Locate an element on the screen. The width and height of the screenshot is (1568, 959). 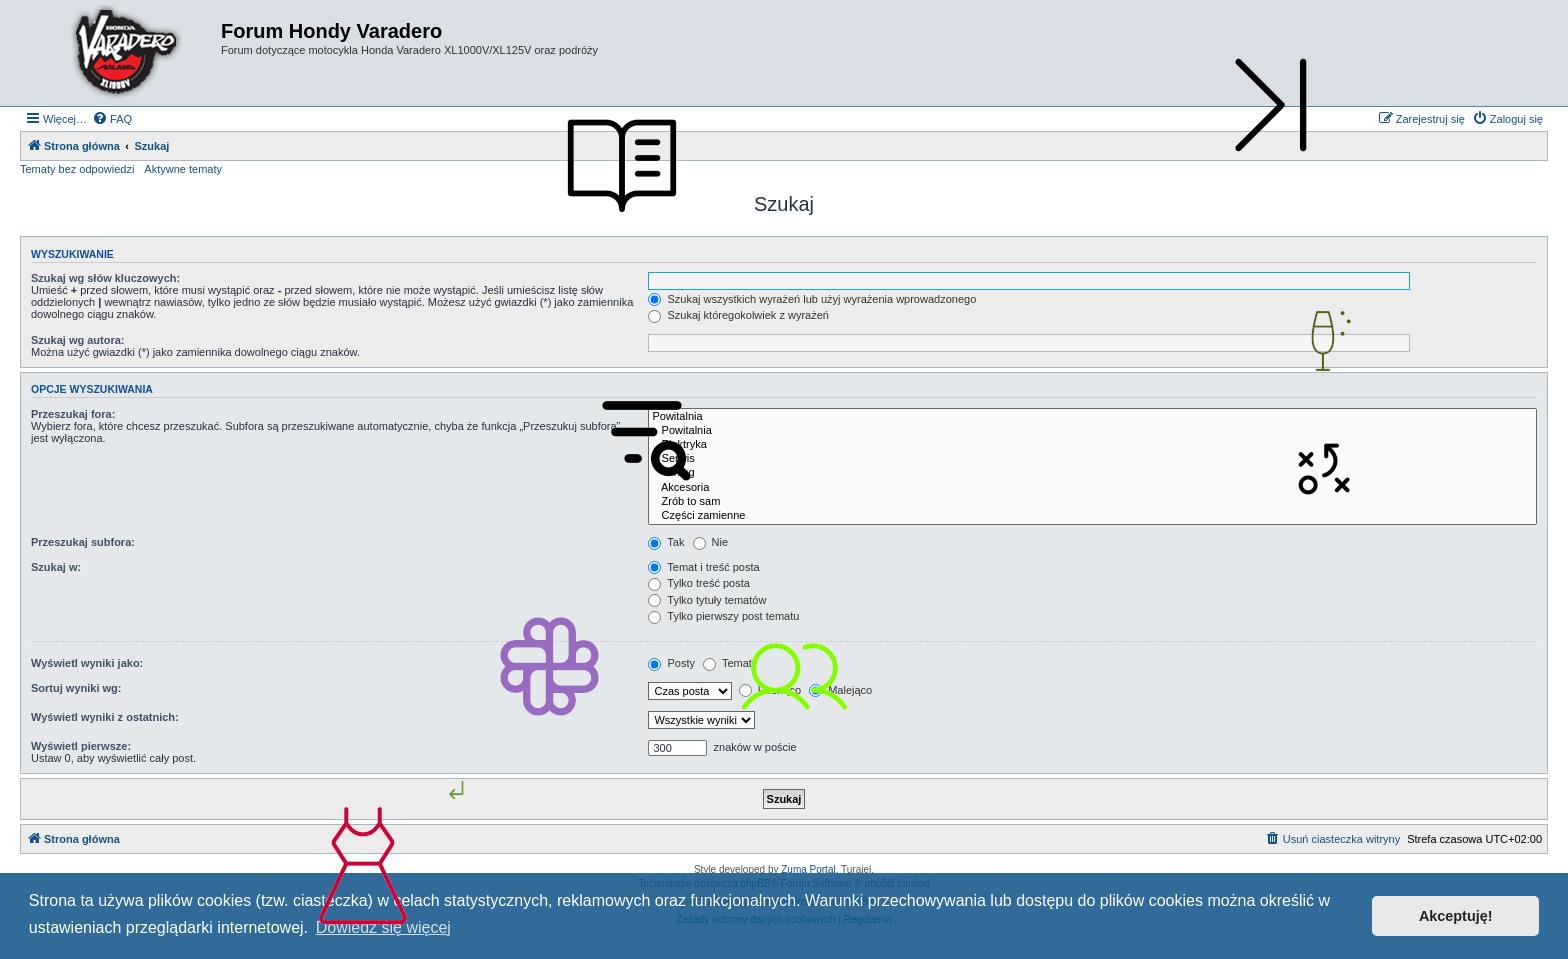
browse women's clothing is located at coordinates (363, 872).